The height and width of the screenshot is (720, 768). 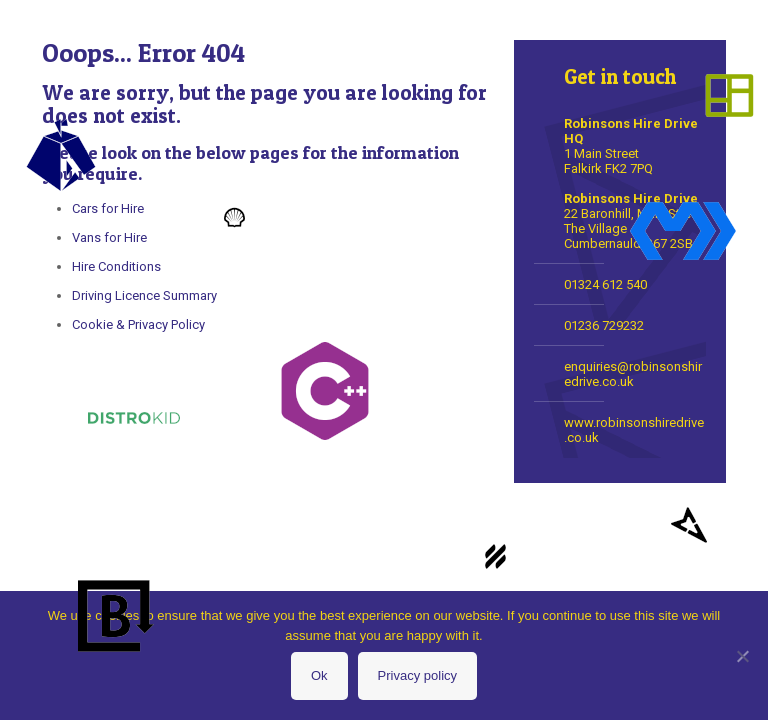 What do you see at coordinates (325, 391) in the screenshot?
I see `indicates C++ programming language` at bounding box center [325, 391].